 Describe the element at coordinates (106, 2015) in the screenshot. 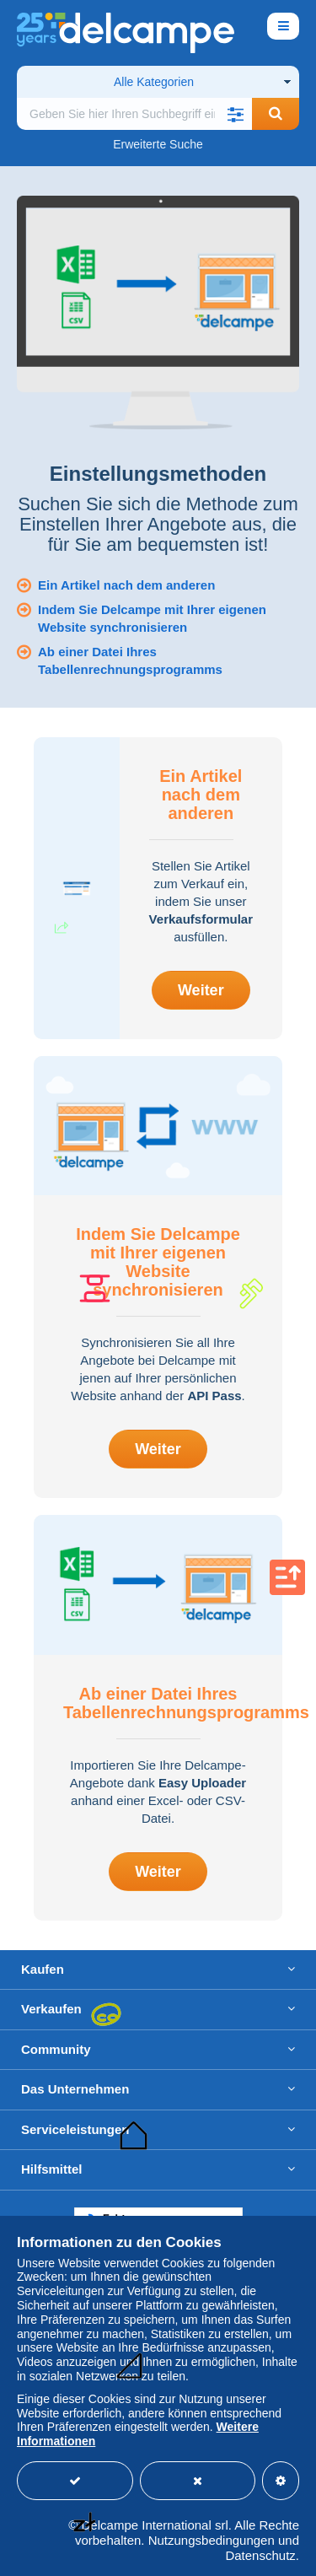

I see `open cohost social media app` at that location.